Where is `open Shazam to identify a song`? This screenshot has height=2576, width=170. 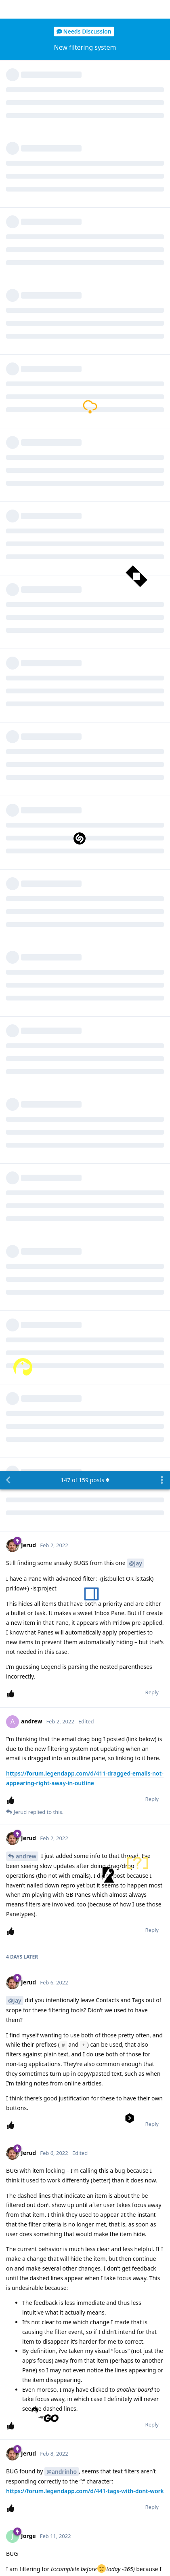 open Shazam to identify a song is located at coordinates (80, 838).